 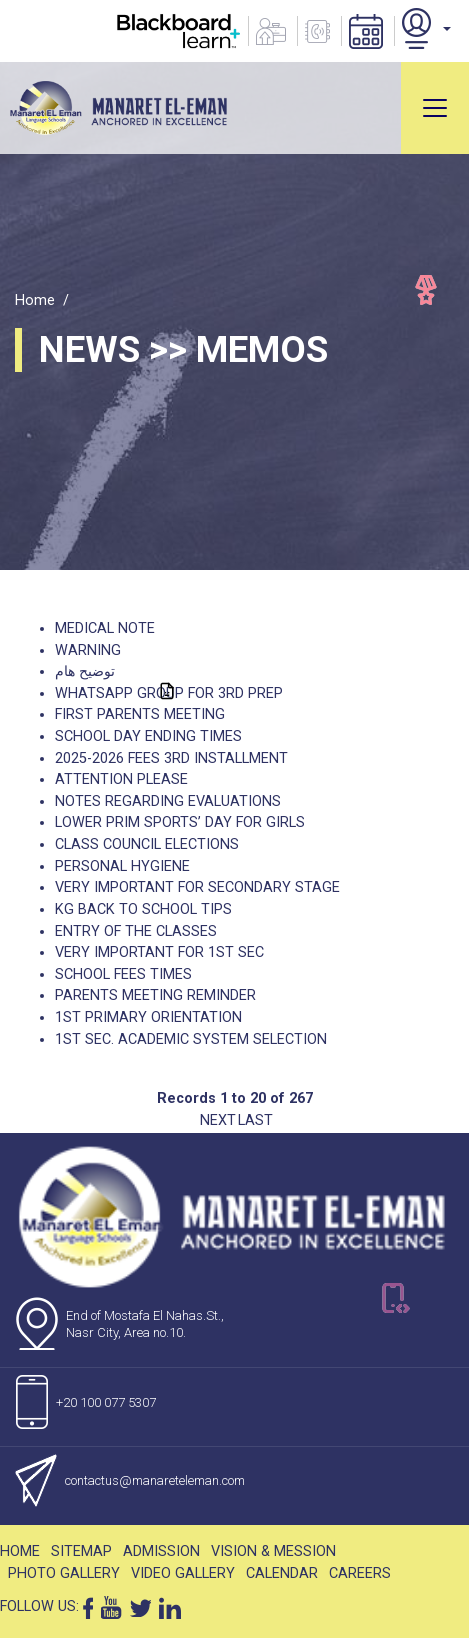 I want to click on view achievements or awards, so click(x=426, y=290).